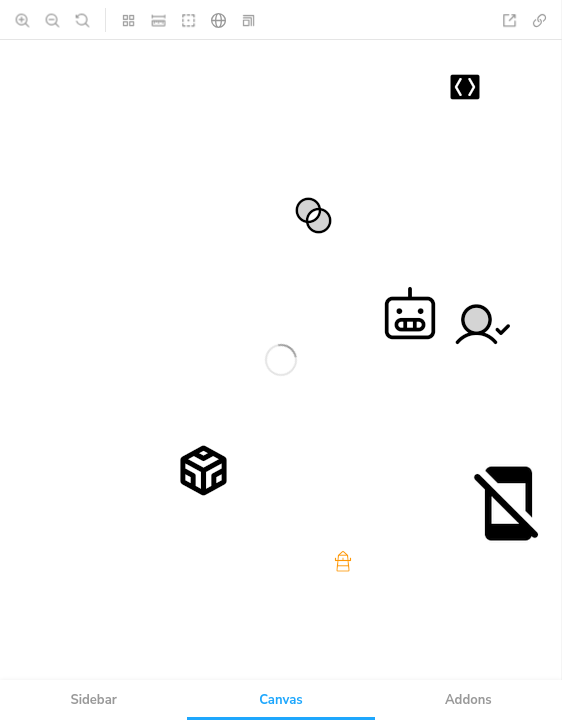 The image size is (562, 720). I want to click on exclude overlapping elements from selection, so click(313, 215).